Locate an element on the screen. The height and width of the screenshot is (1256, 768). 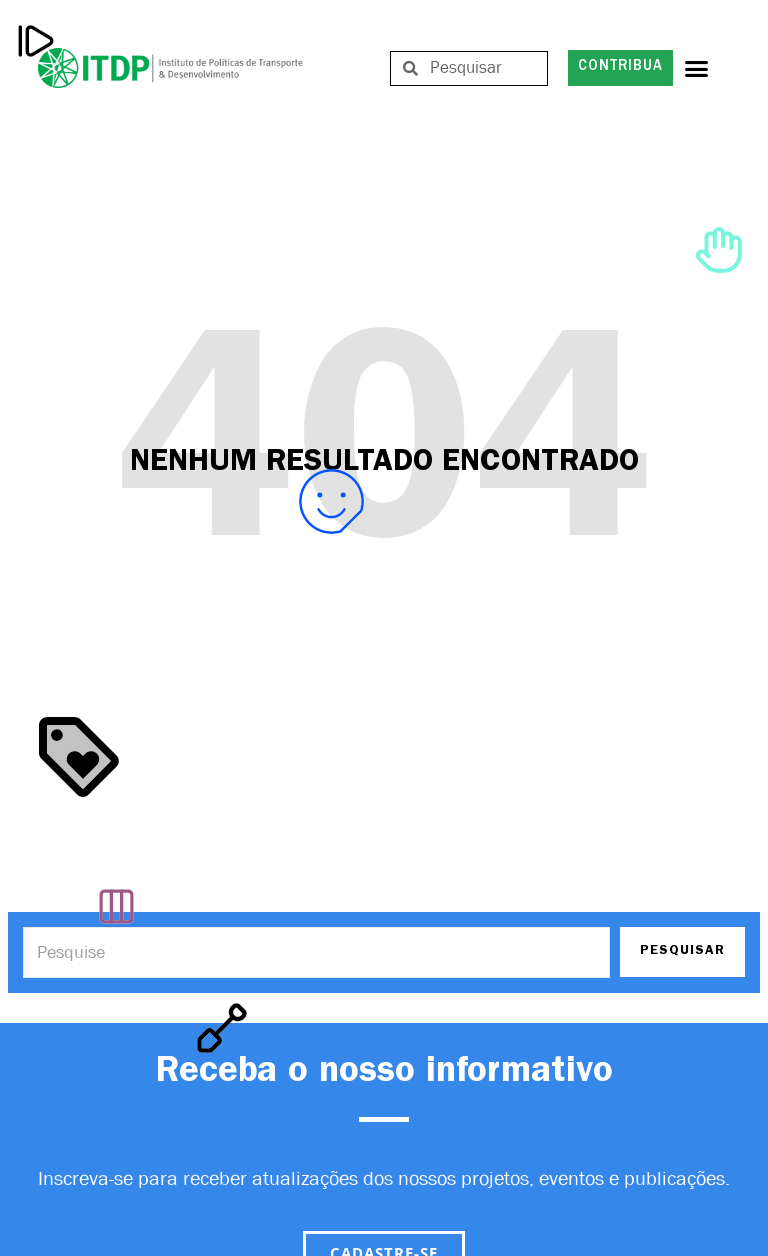
access gardening or landscaping tools is located at coordinates (222, 1028).